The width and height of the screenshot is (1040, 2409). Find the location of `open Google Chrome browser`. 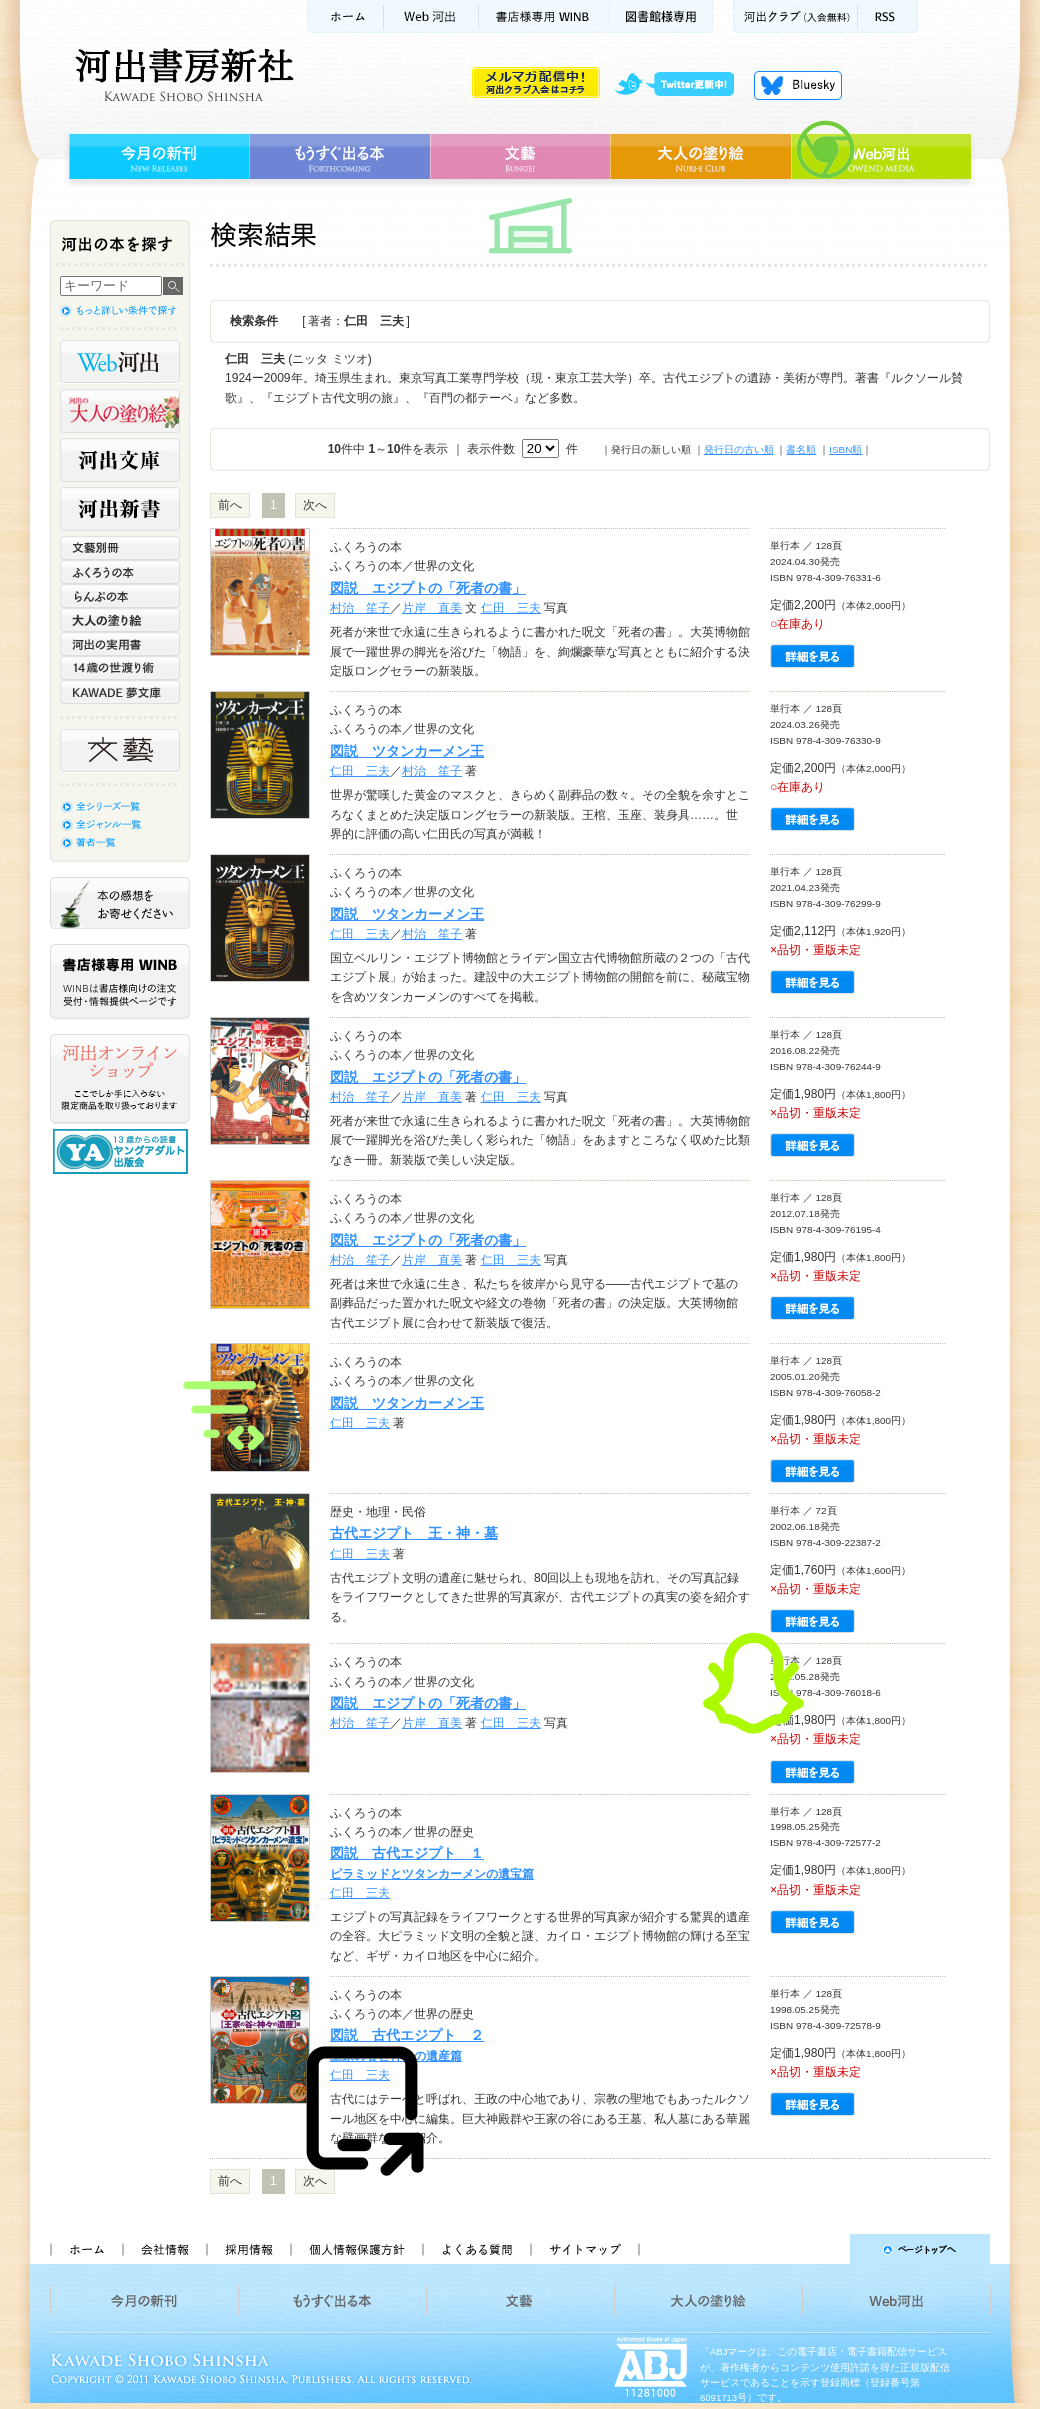

open Google Chrome browser is located at coordinates (825, 149).